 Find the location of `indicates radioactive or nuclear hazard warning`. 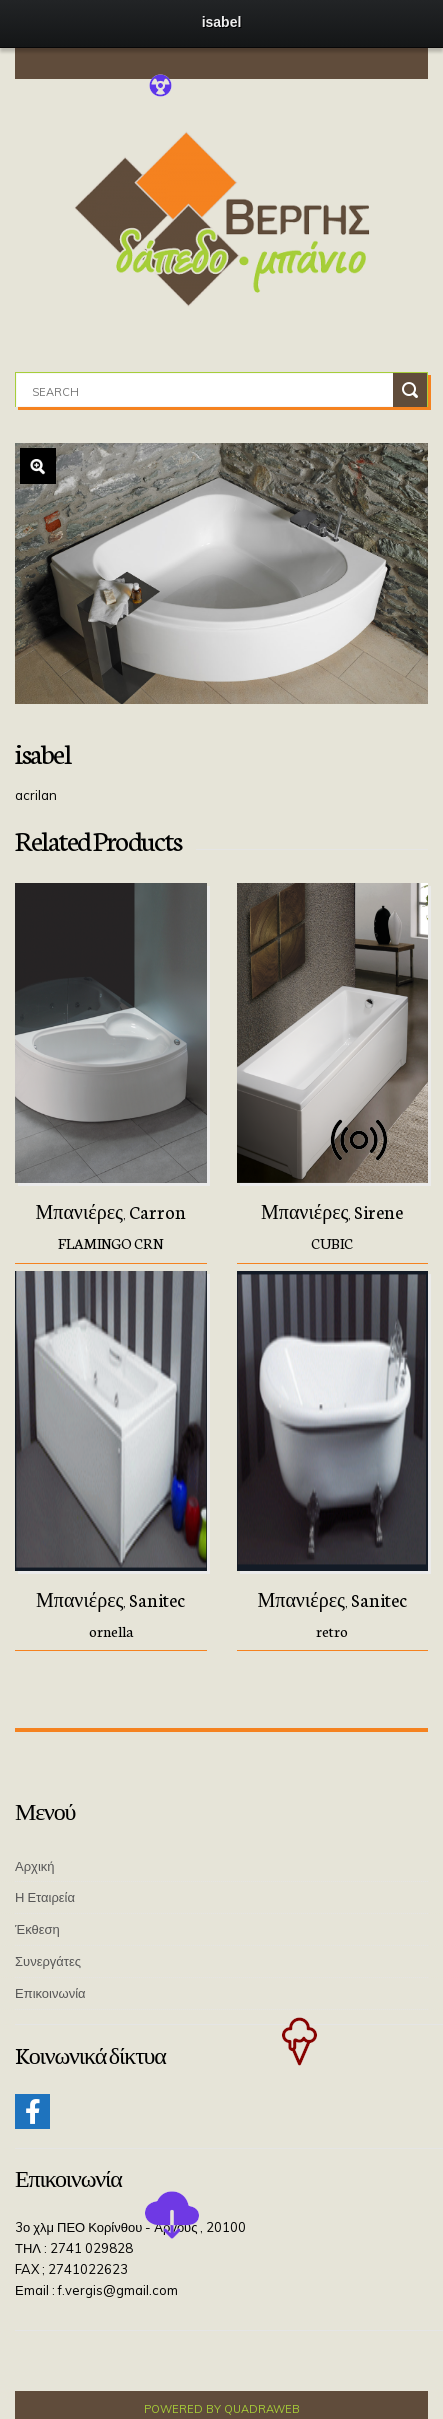

indicates radioactive or nuclear hazard warning is located at coordinates (160, 85).